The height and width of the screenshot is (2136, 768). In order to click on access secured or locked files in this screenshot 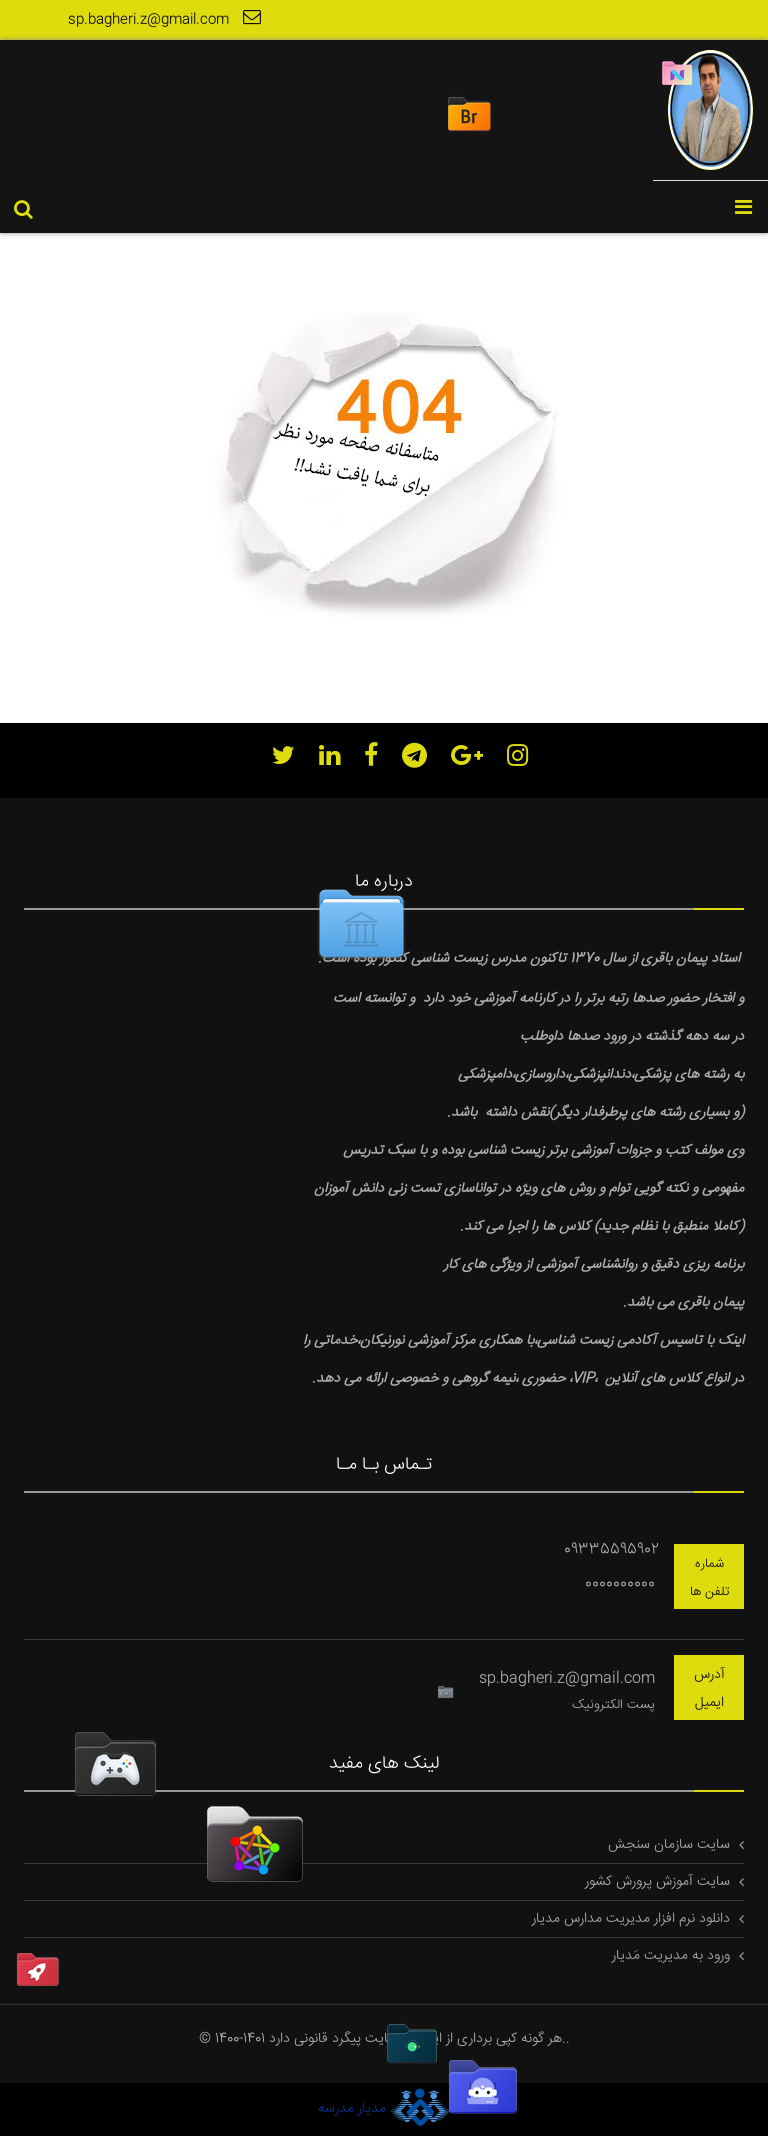, I will do `click(445, 1692)`.